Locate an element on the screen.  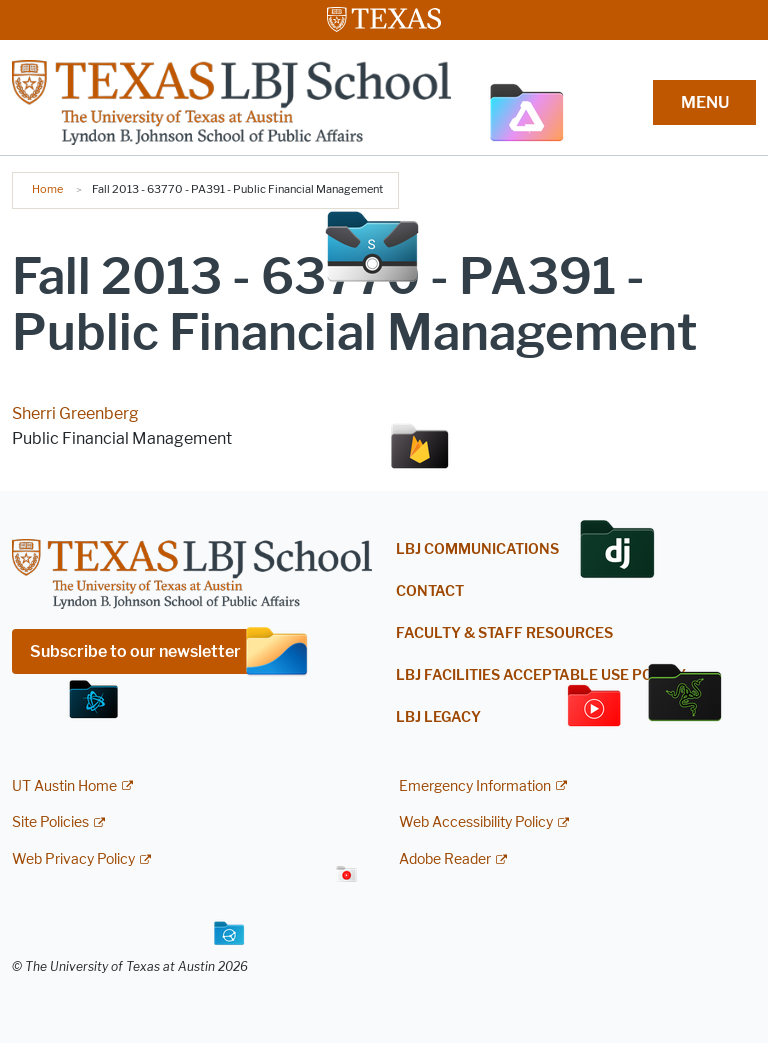
open your Battle.net games folder is located at coordinates (93, 700).